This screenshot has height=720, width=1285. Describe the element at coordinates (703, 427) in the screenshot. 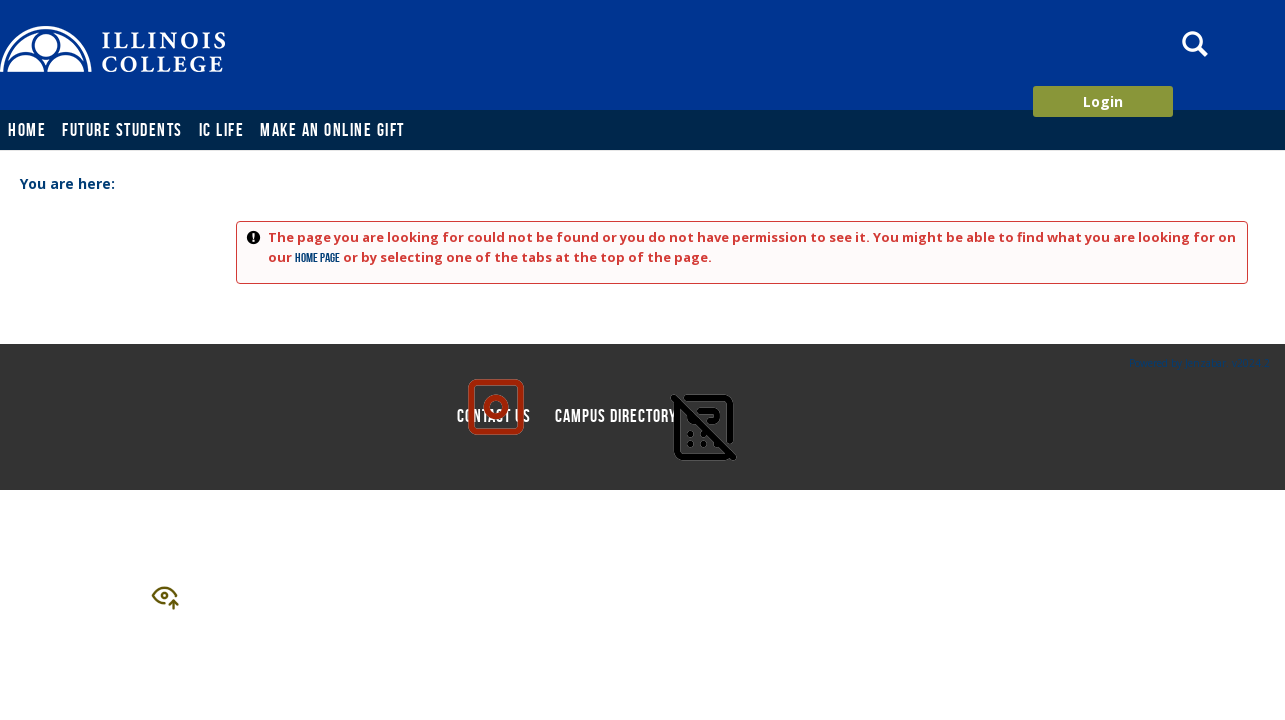

I see `calculator function disabled` at that location.